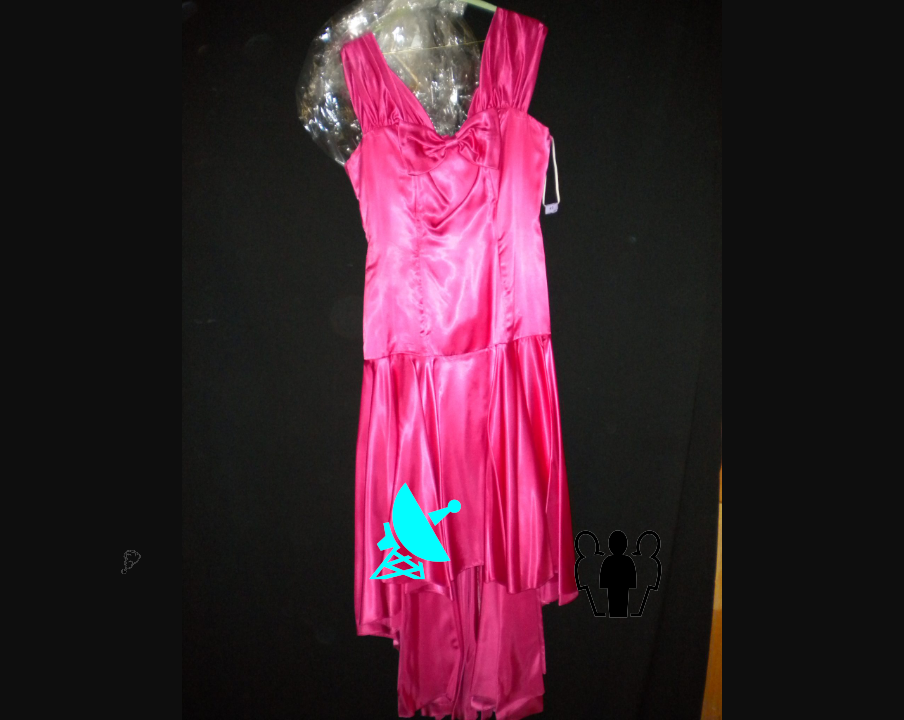  I want to click on switch to multiplayer or team mode, so click(618, 574).